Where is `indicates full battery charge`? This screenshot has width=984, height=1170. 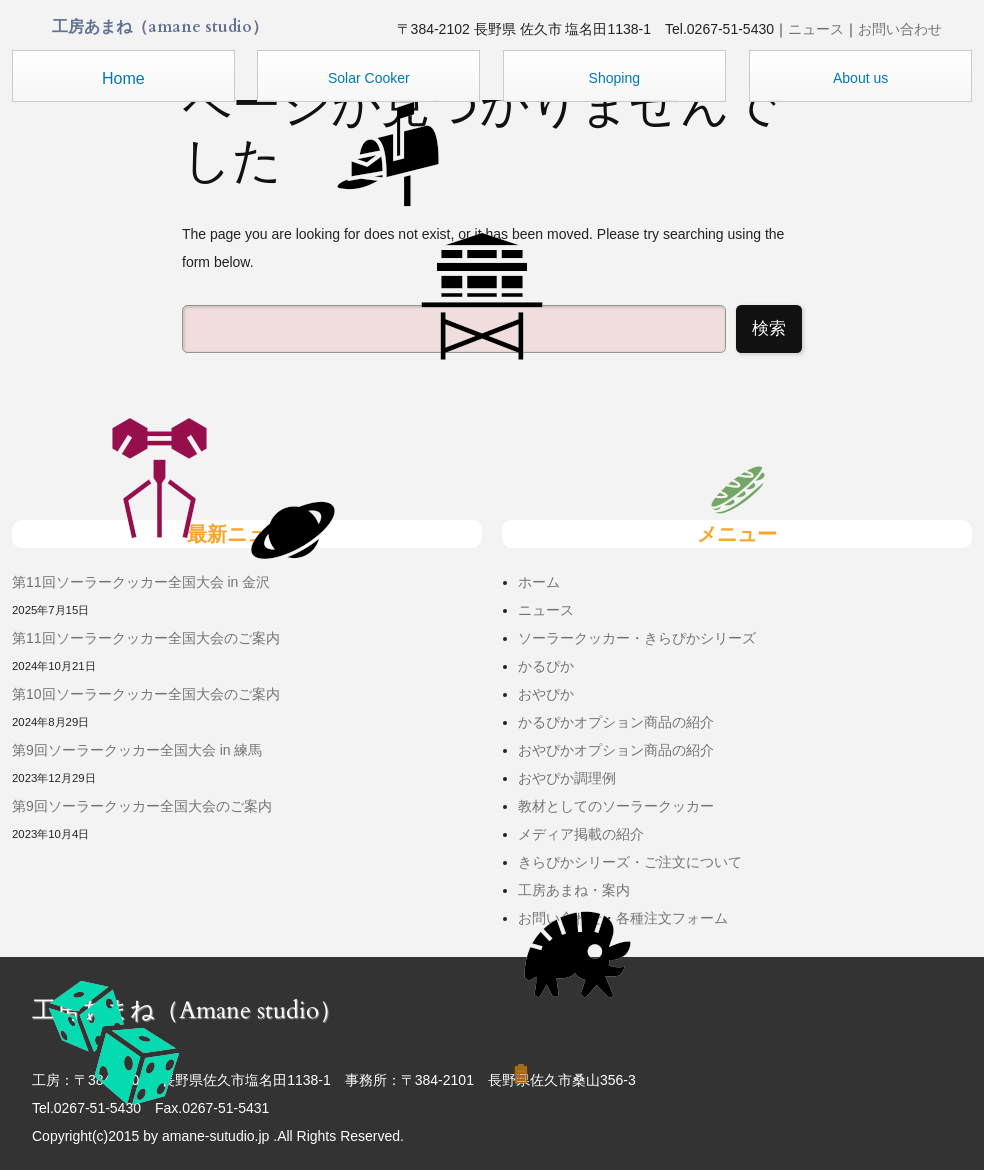
indicates full battery charge is located at coordinates (521, 1074).